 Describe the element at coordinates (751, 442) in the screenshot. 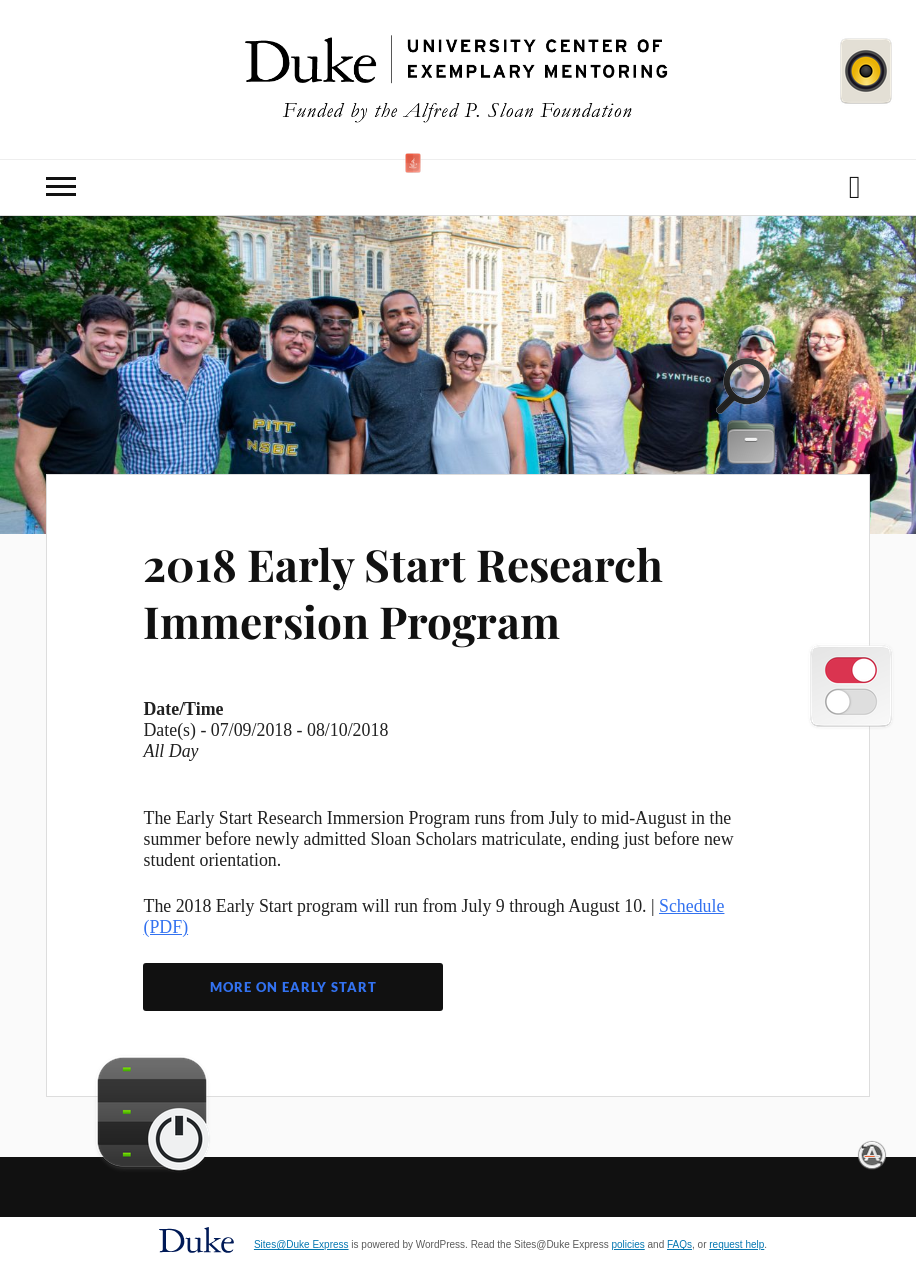

I see `open the file manager application` at that location.